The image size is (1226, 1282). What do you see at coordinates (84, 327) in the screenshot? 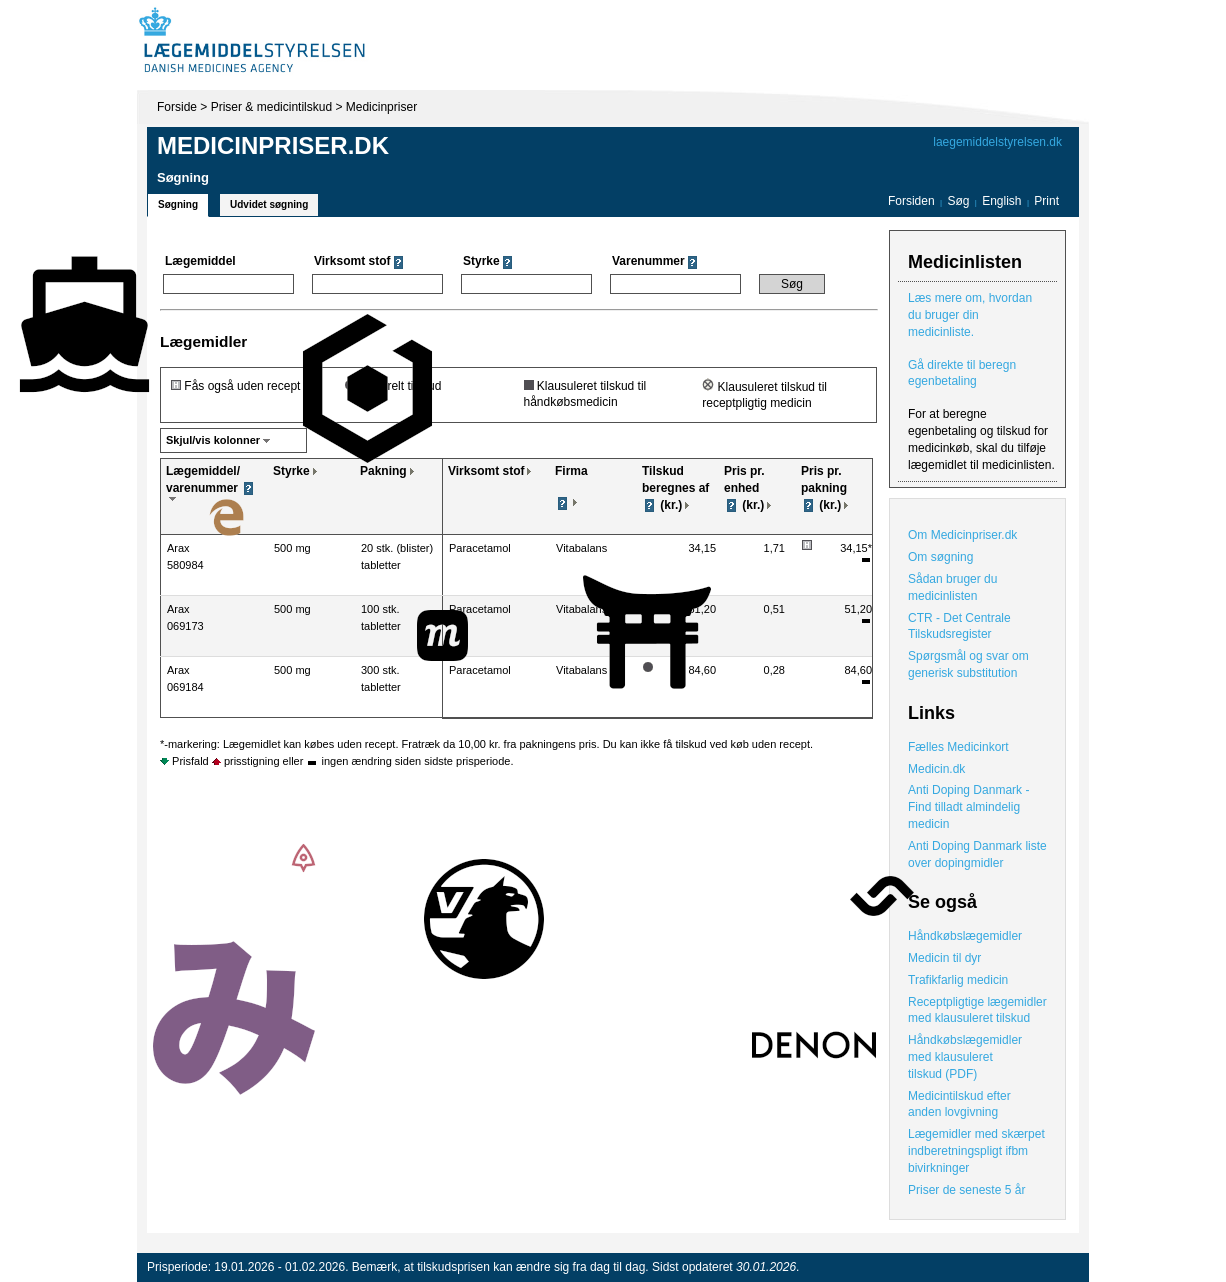
I see `view shipping or delivery status` at bounding box center [84, 327].